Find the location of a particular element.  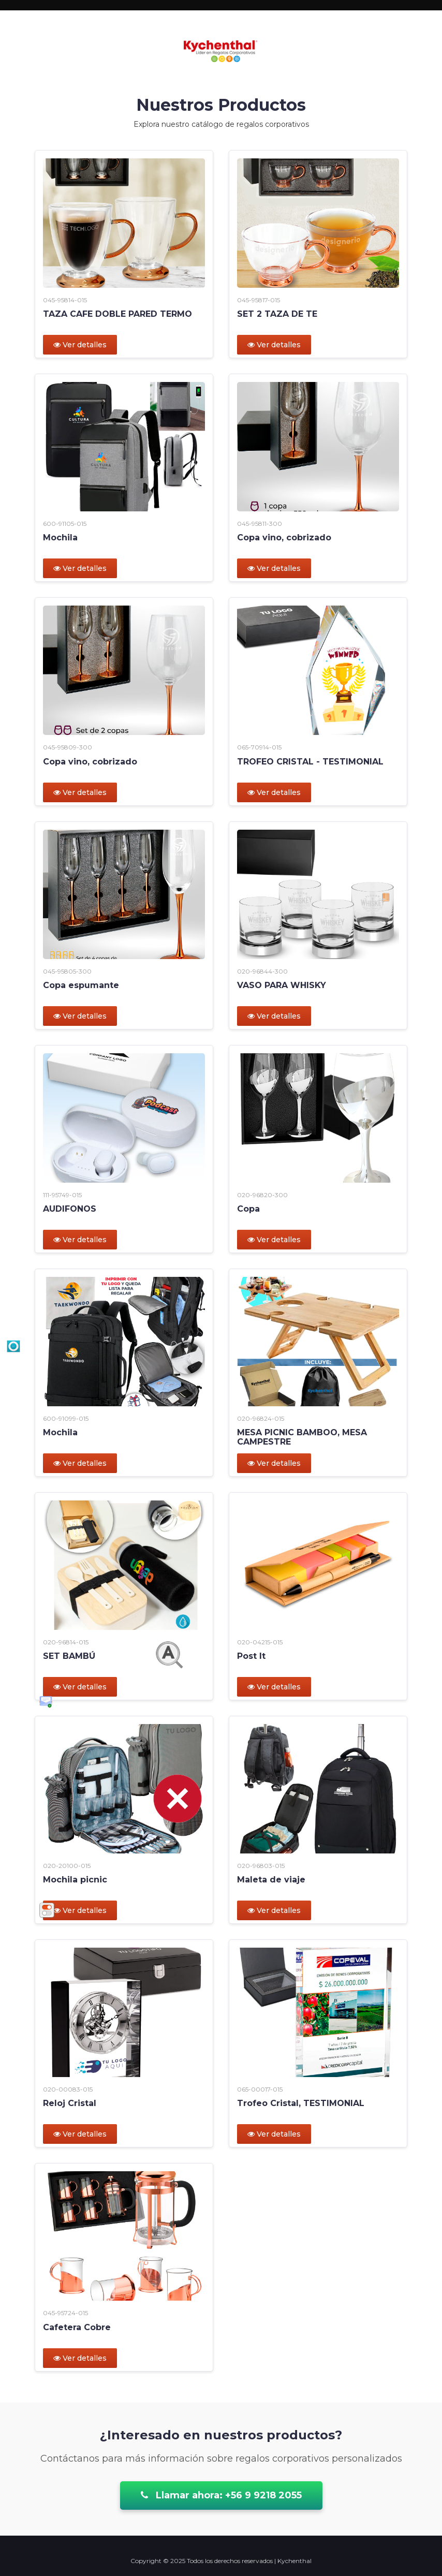

close the current window or dialog is located at coordinates (178, 1799).